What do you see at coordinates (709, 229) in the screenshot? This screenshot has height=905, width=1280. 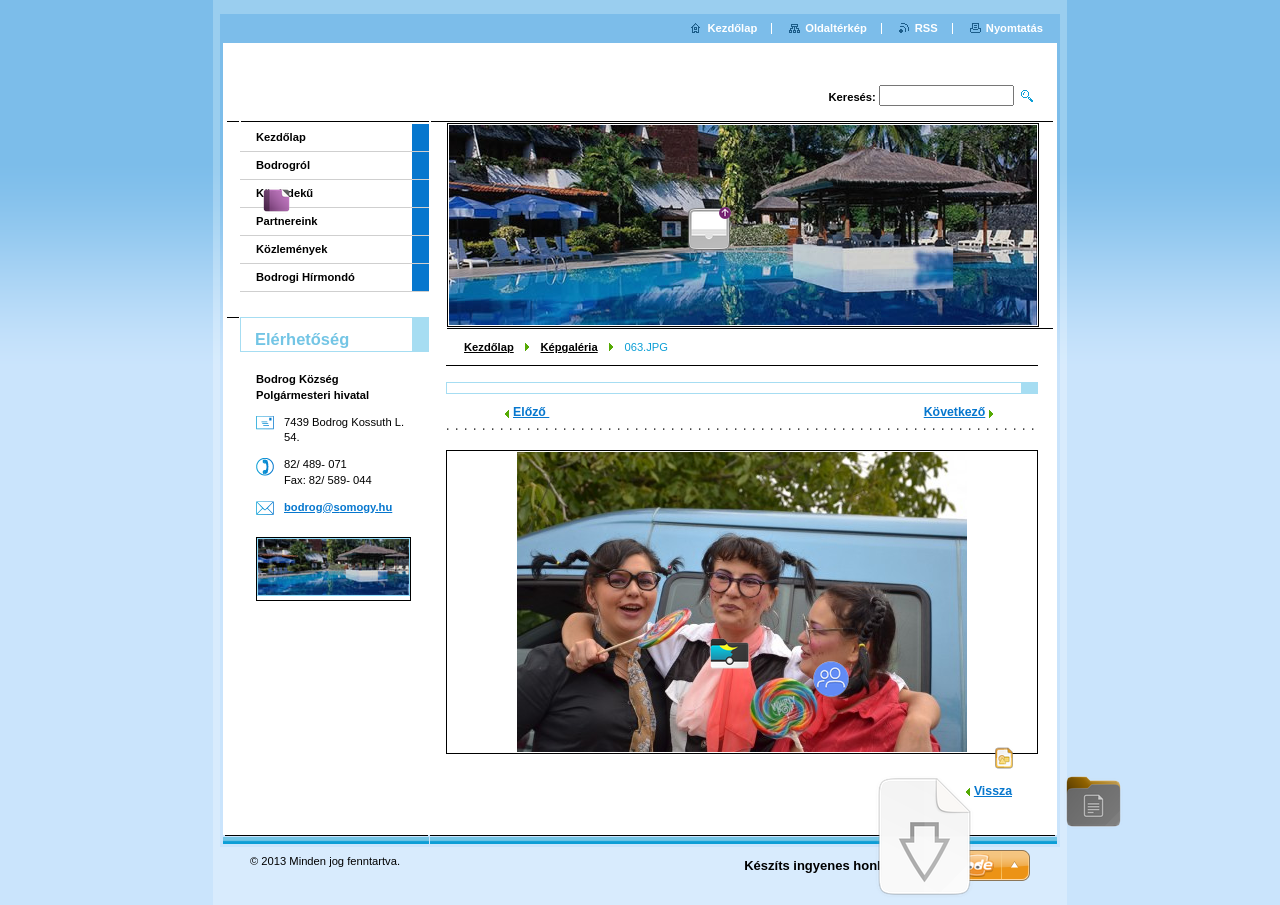 I see `view outgoing mail queue` at bounding box center [709, 229].